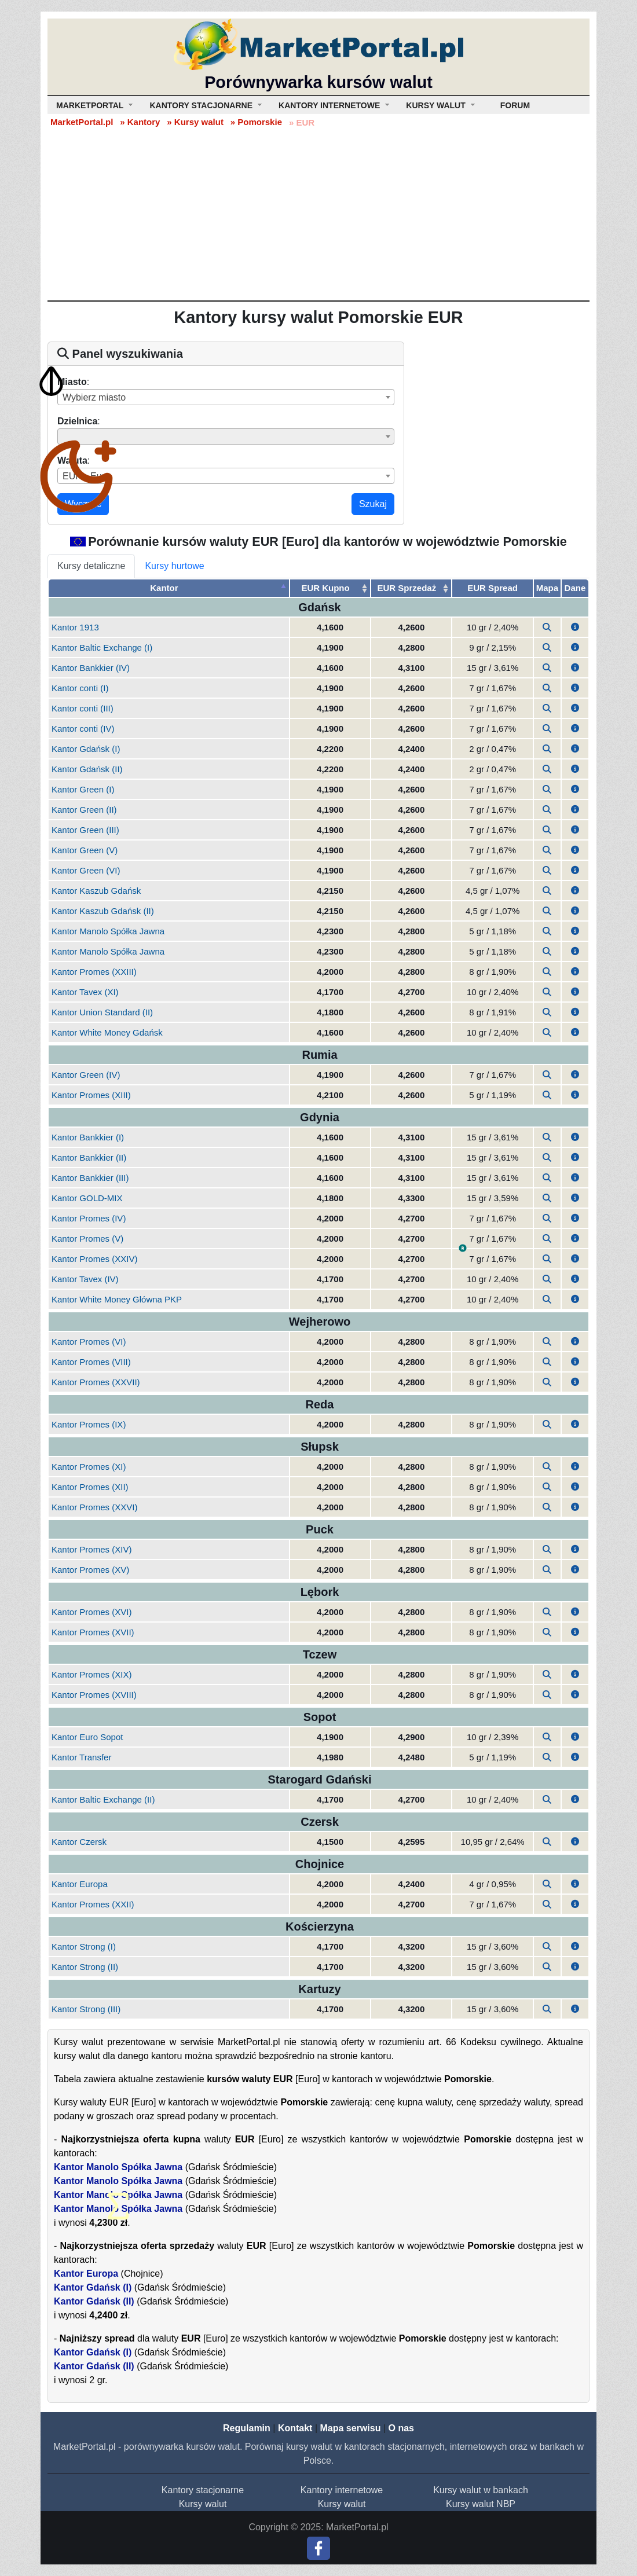  Describe the element at coordinates (463, 1248) in the screenshot. I see `indicates registered trademark status` at that location.